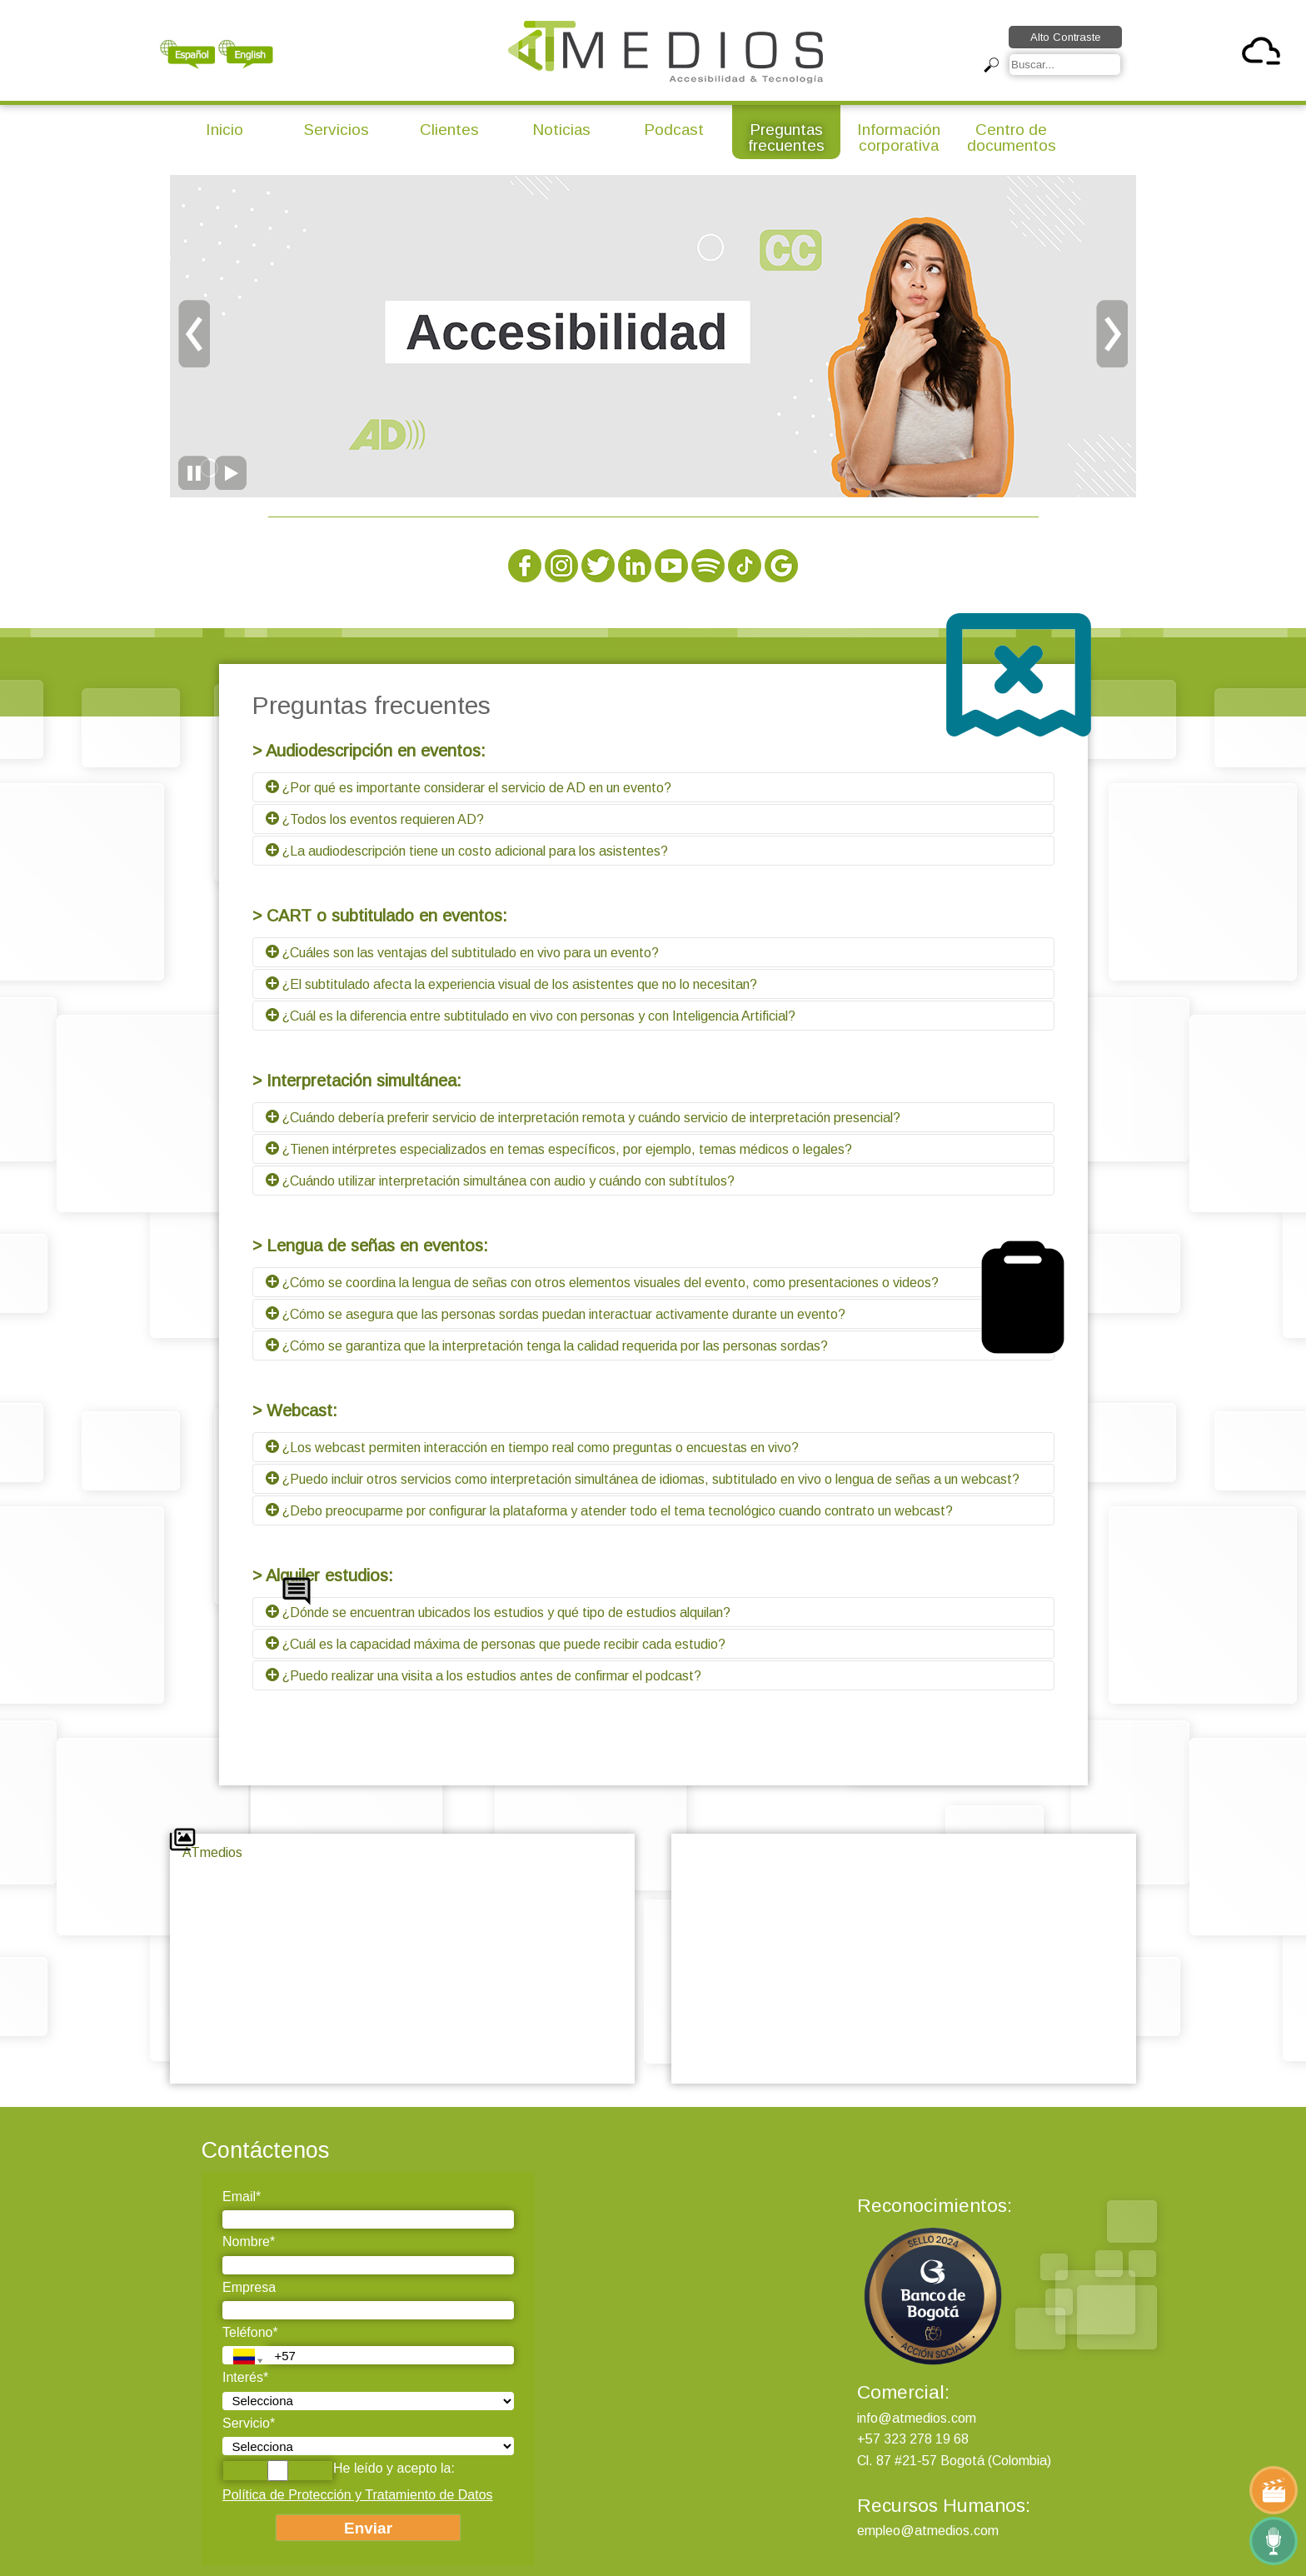 The width and height of the screenshot is (1306, 2576). What do you see at coordinates (183, 1839) in the screenshot?
I see `view photo gallery` at bounding box center [183, 1839].